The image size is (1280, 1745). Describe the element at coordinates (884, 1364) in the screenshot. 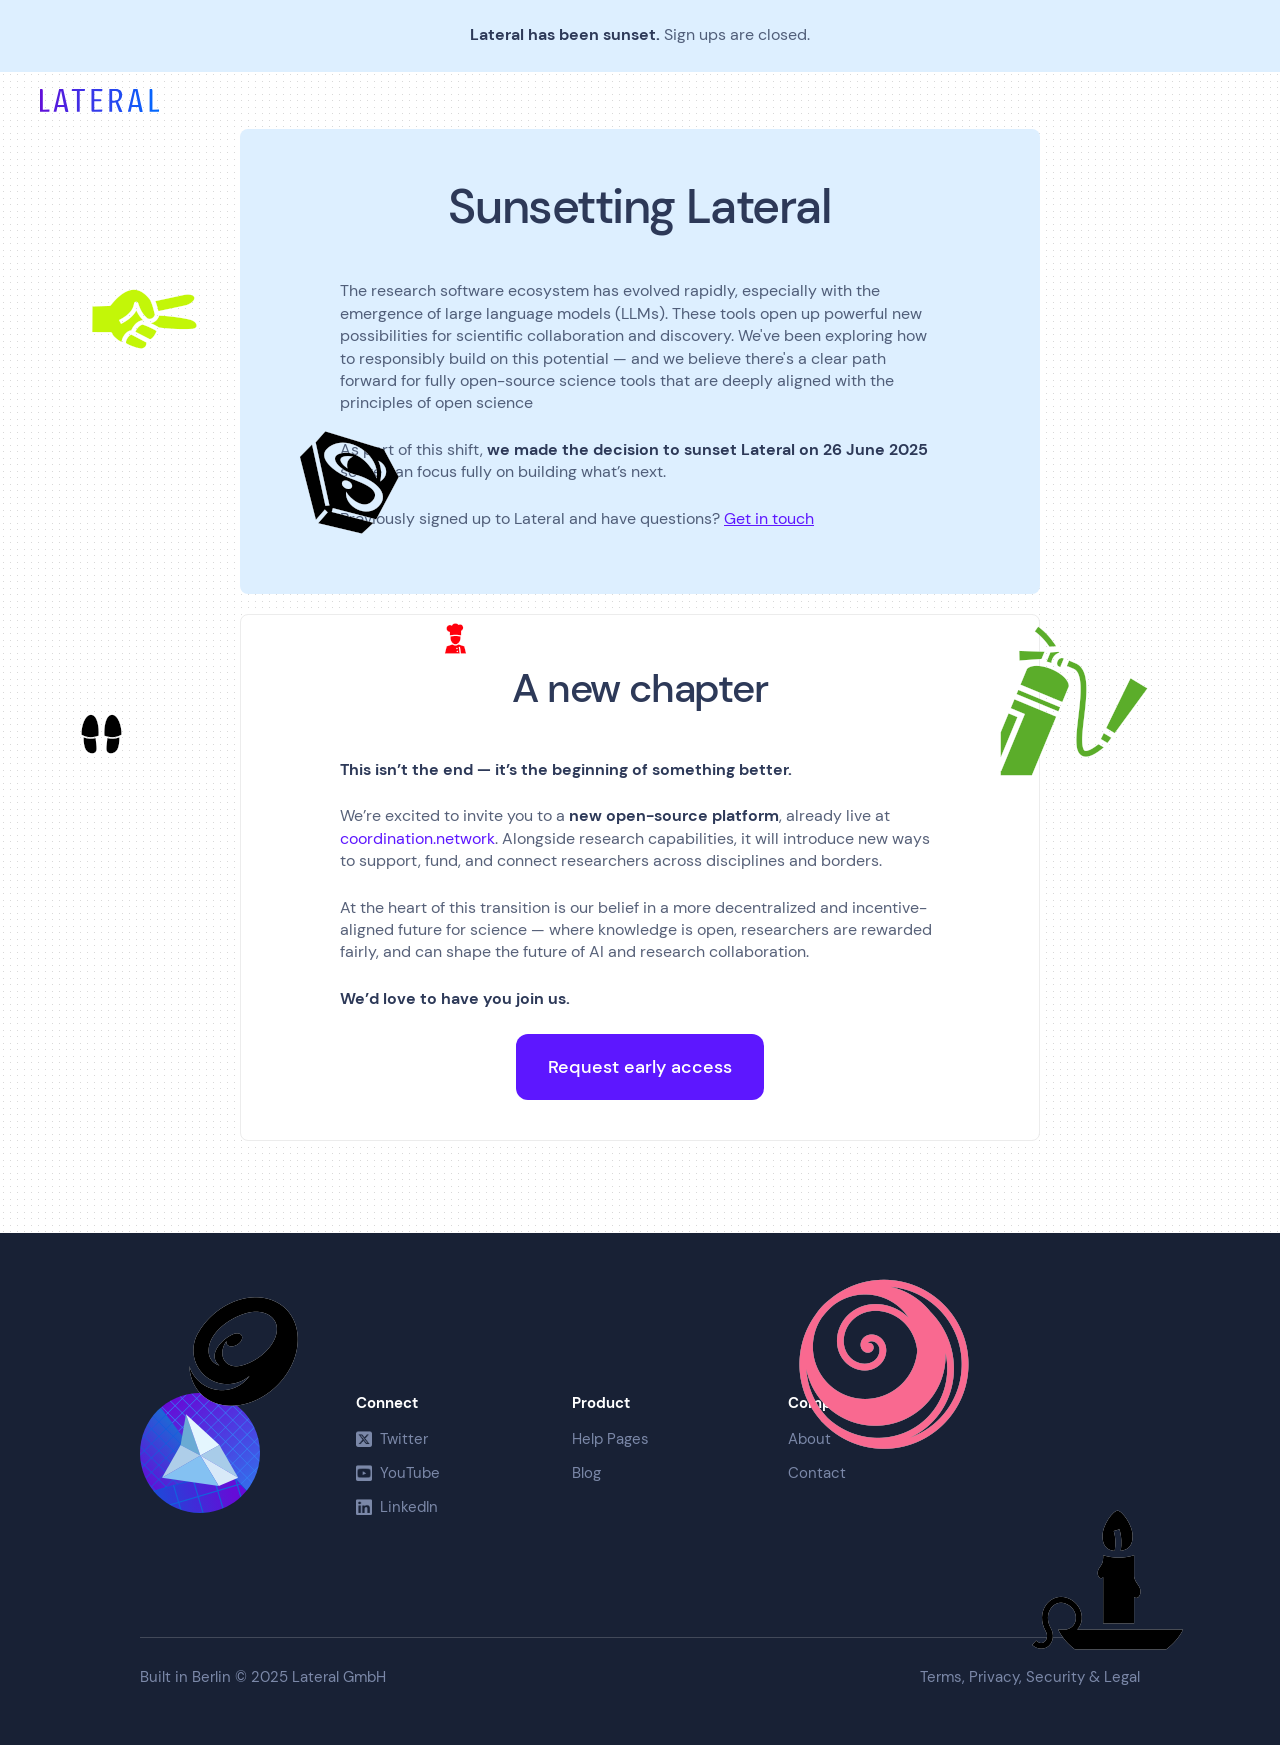

I see `collectible shell currency or treasure item` at that location.